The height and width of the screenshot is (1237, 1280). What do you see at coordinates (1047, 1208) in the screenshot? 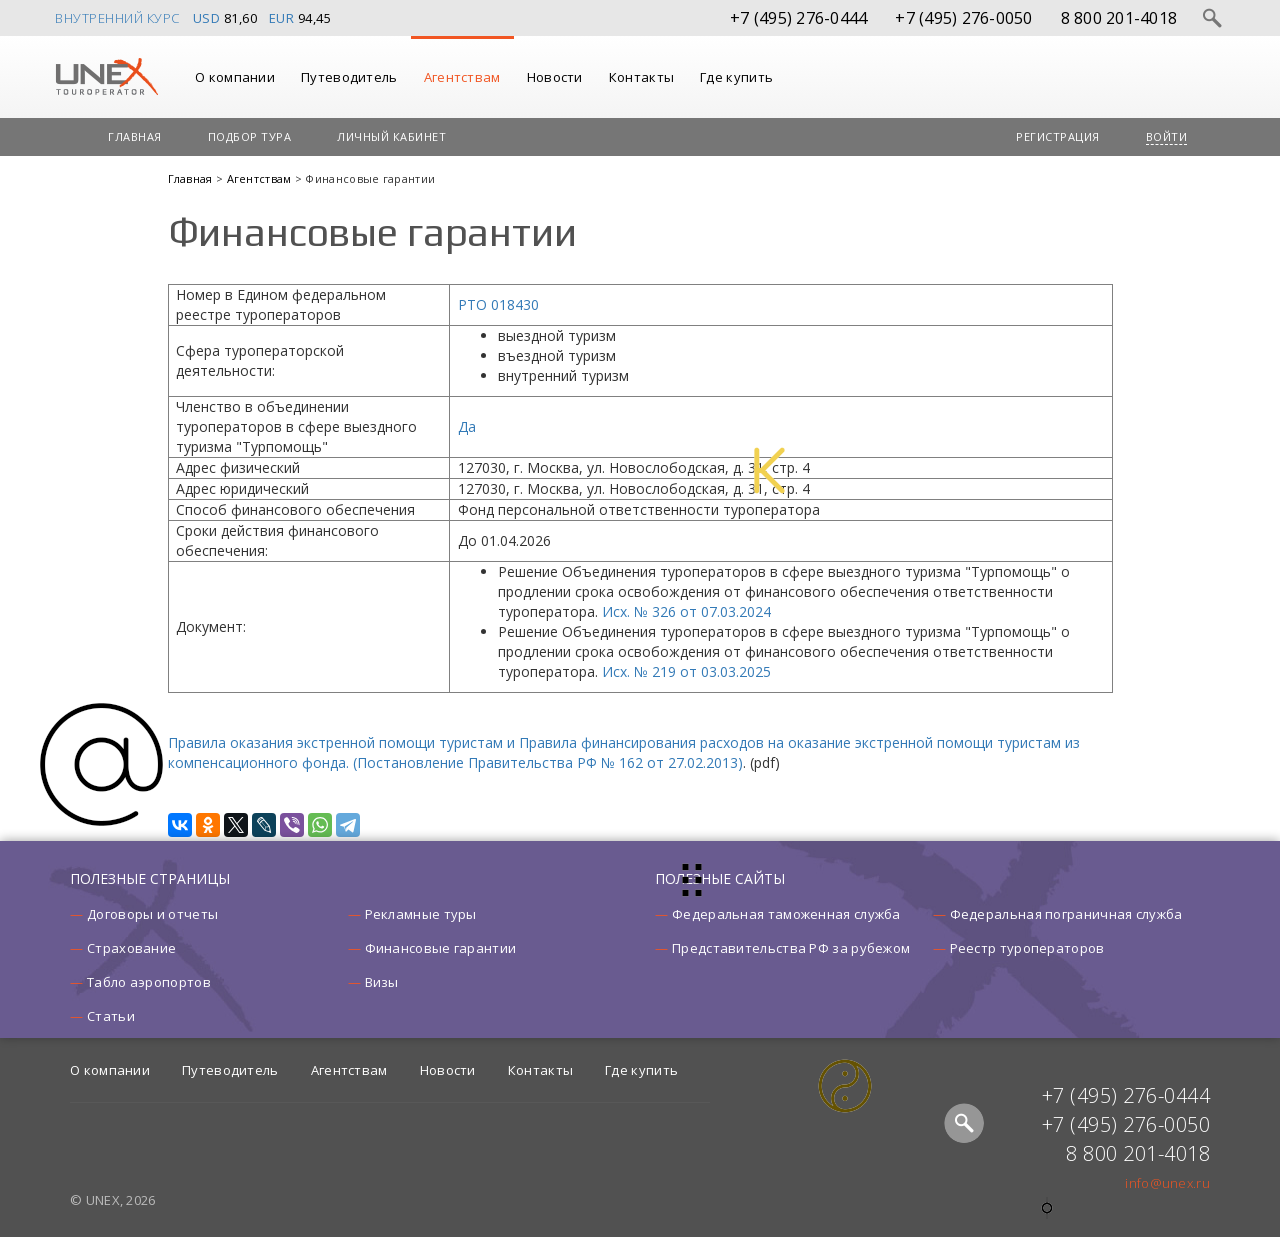
I see `view commit history` at bounding box center [1047, 1208].